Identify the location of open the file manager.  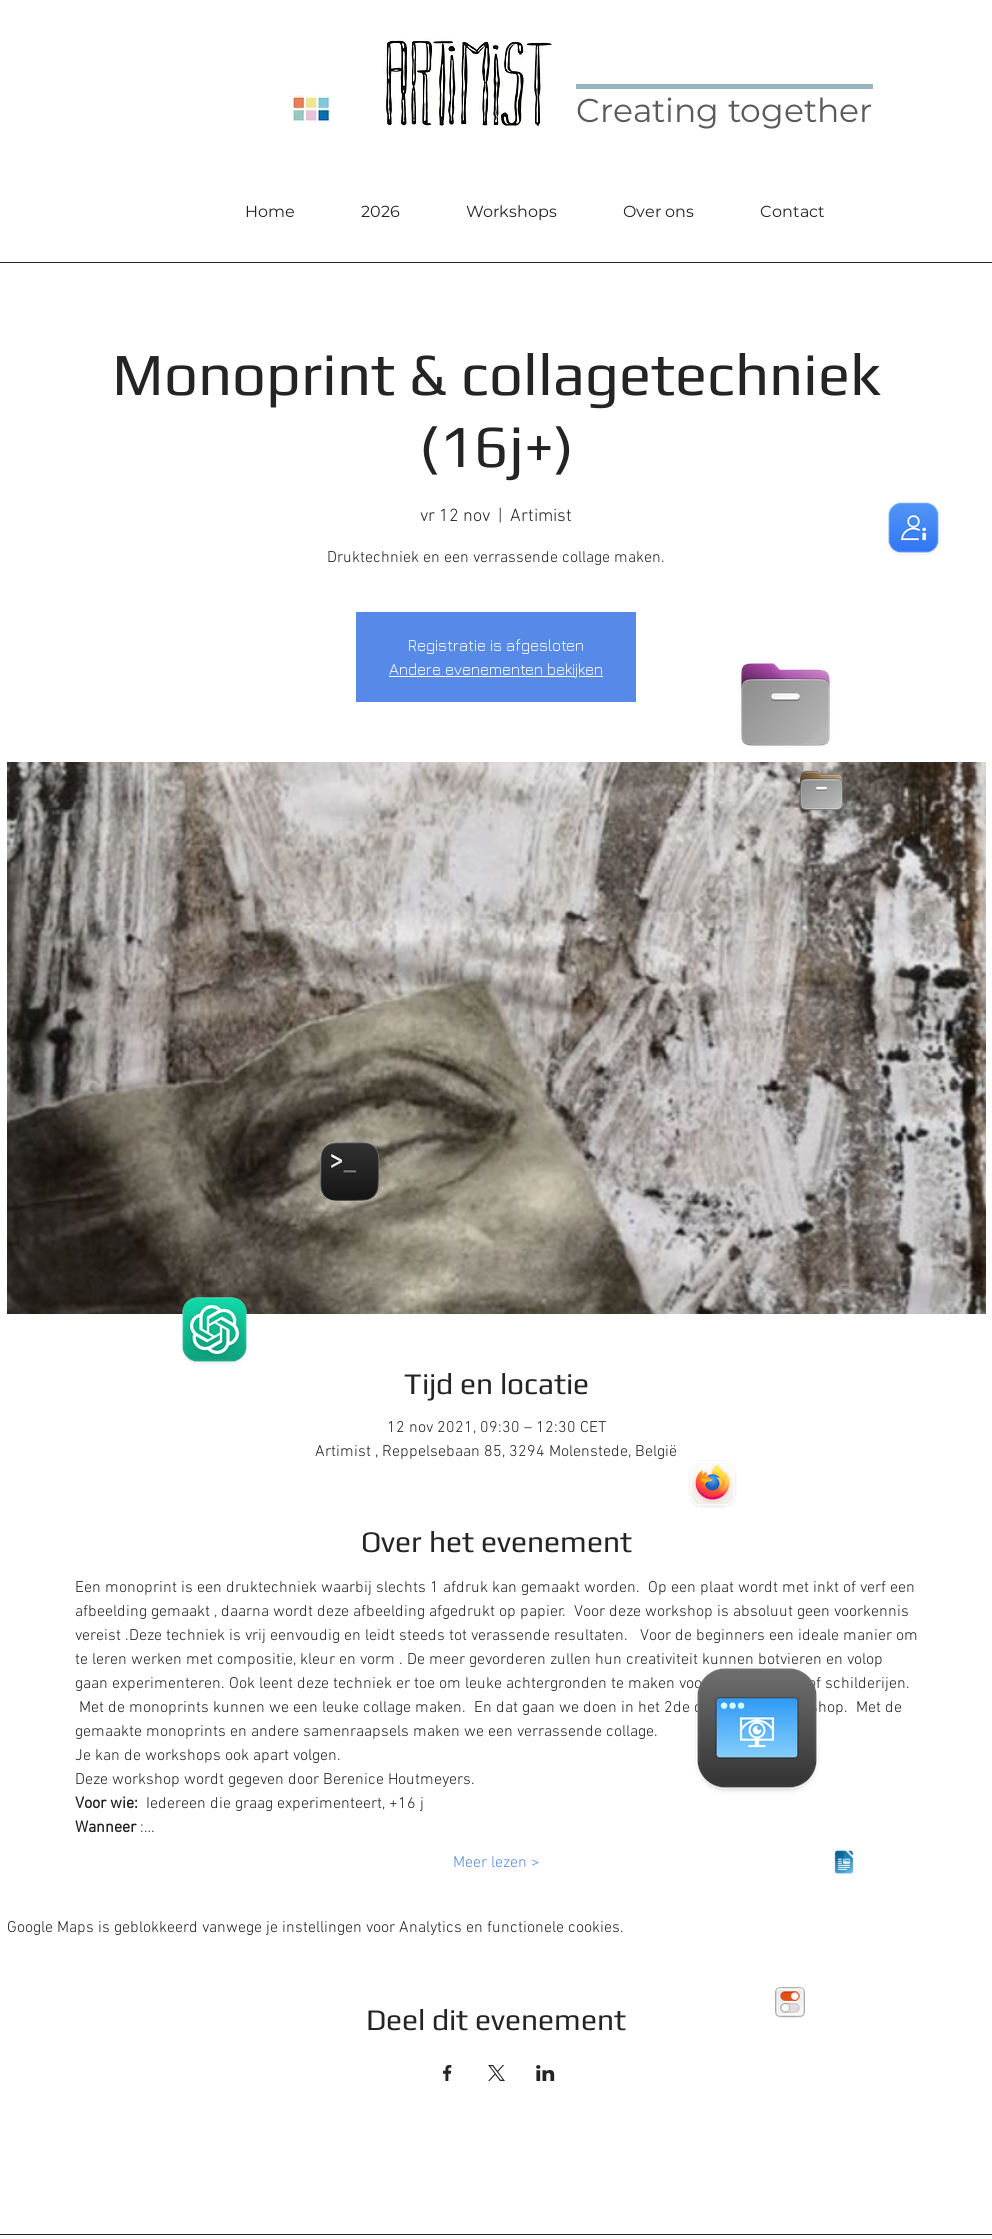
(785, 704).